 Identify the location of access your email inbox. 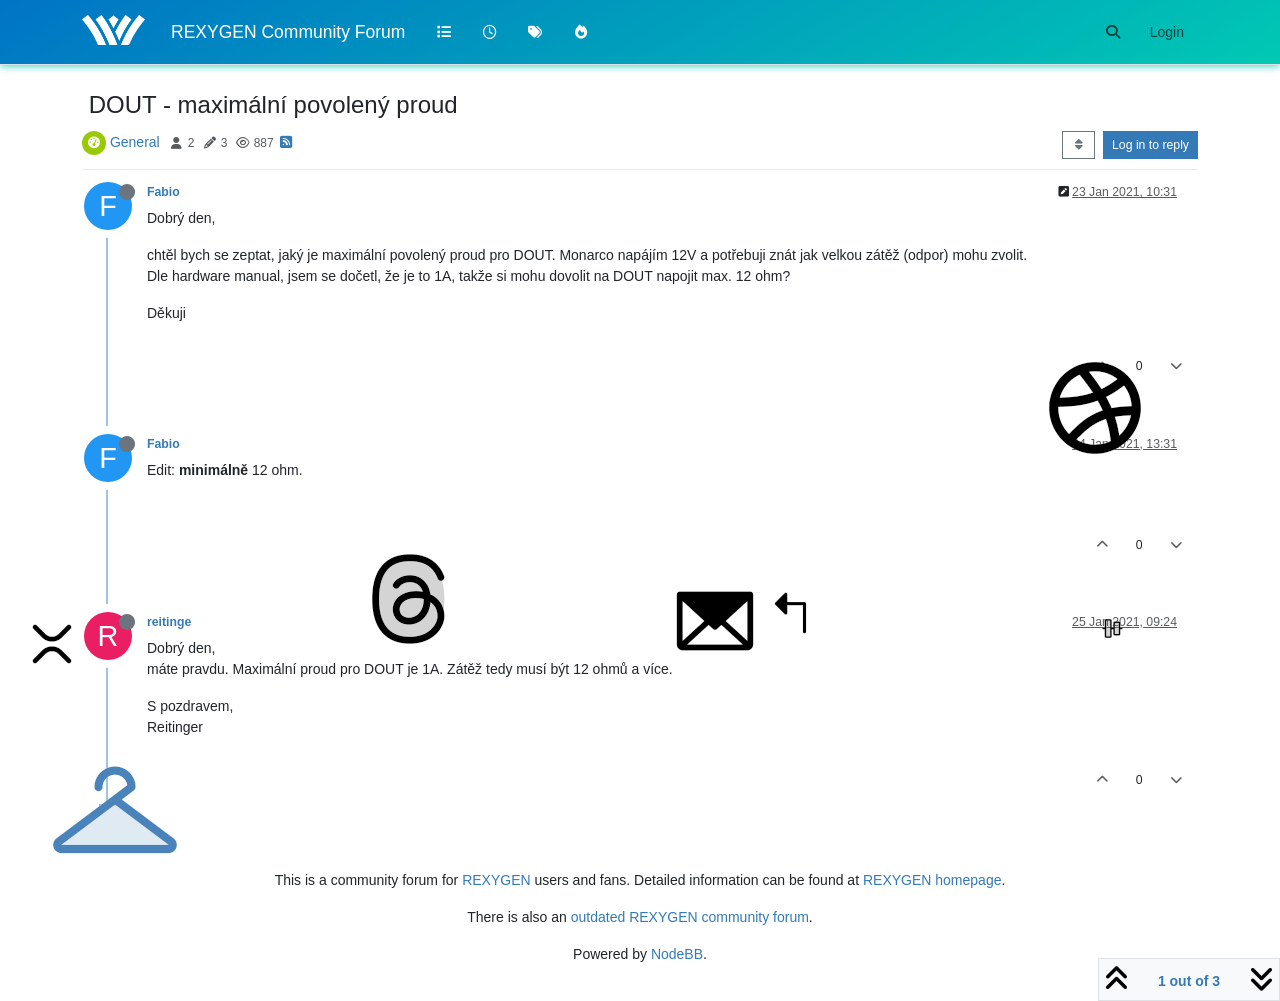
(715, 621).